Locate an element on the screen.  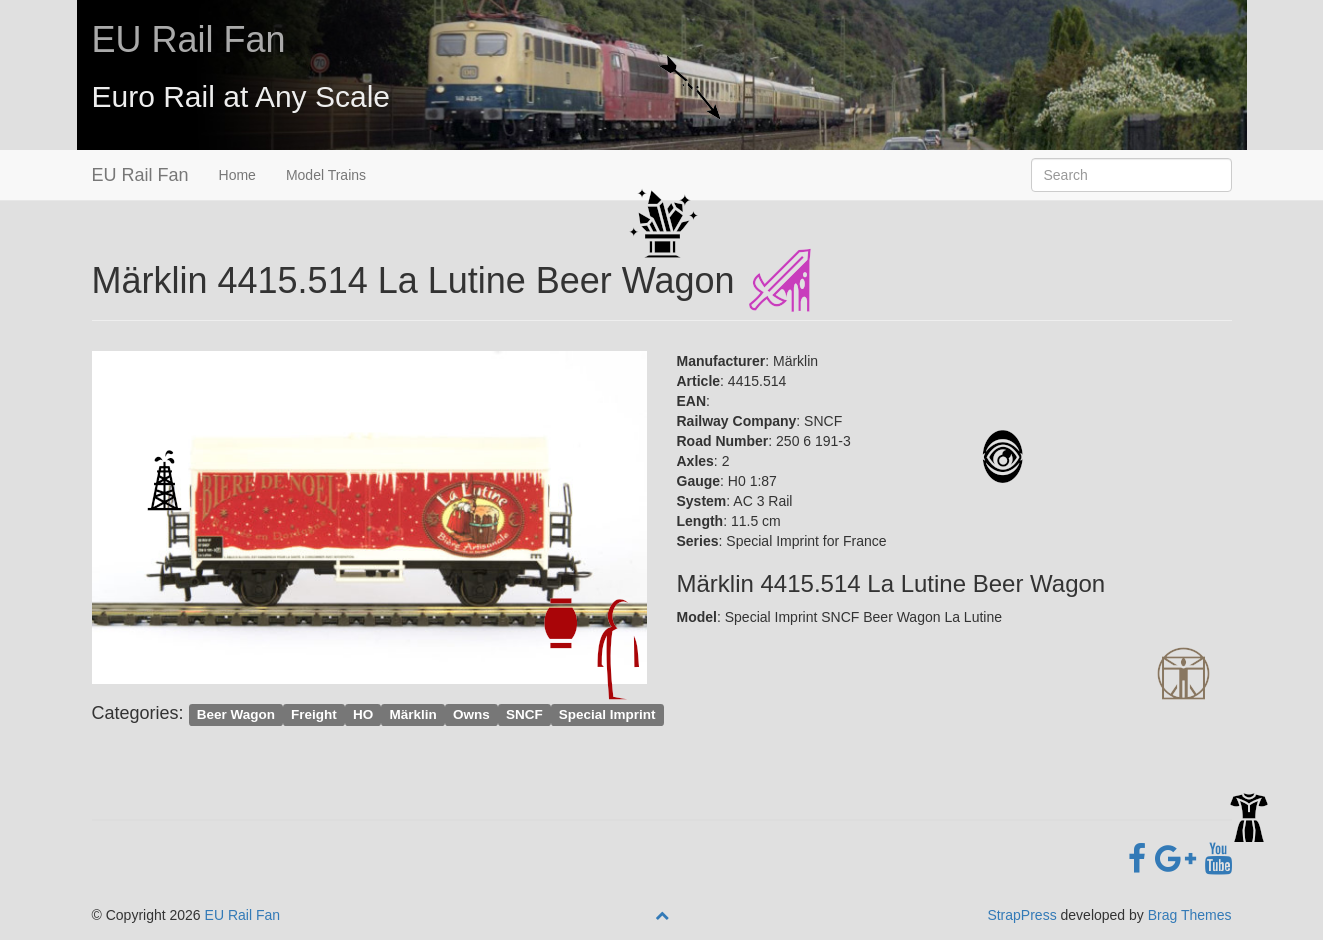
decorative lantern item in a game inventory is located at coordinates (594, 648).